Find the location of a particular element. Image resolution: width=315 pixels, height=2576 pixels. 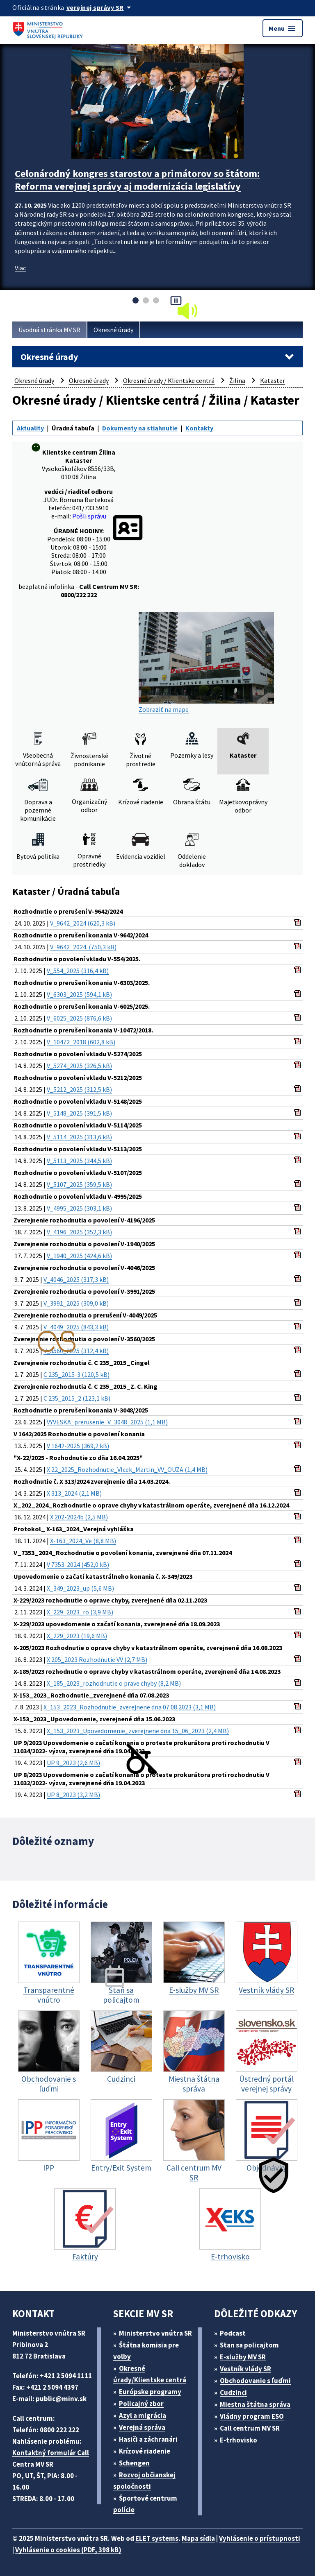

view calendar or scheduled events is located at coordinates (114, 1976).